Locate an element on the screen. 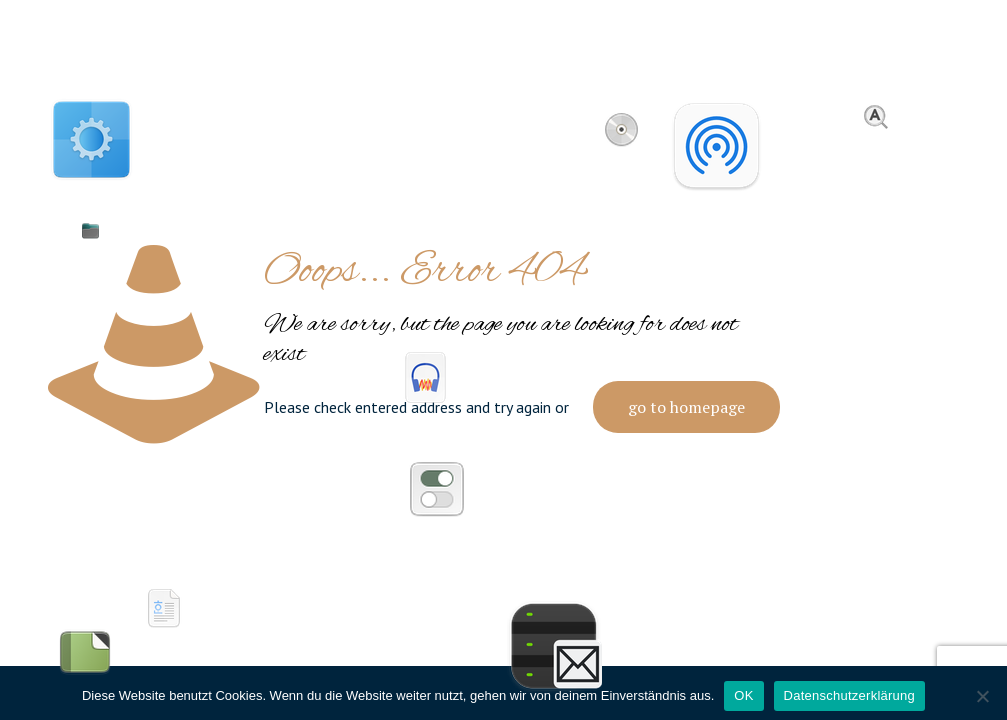 The image size is (1007, 720). indicates a blu-ray disc drive or media is located at coordinates (621, 129).